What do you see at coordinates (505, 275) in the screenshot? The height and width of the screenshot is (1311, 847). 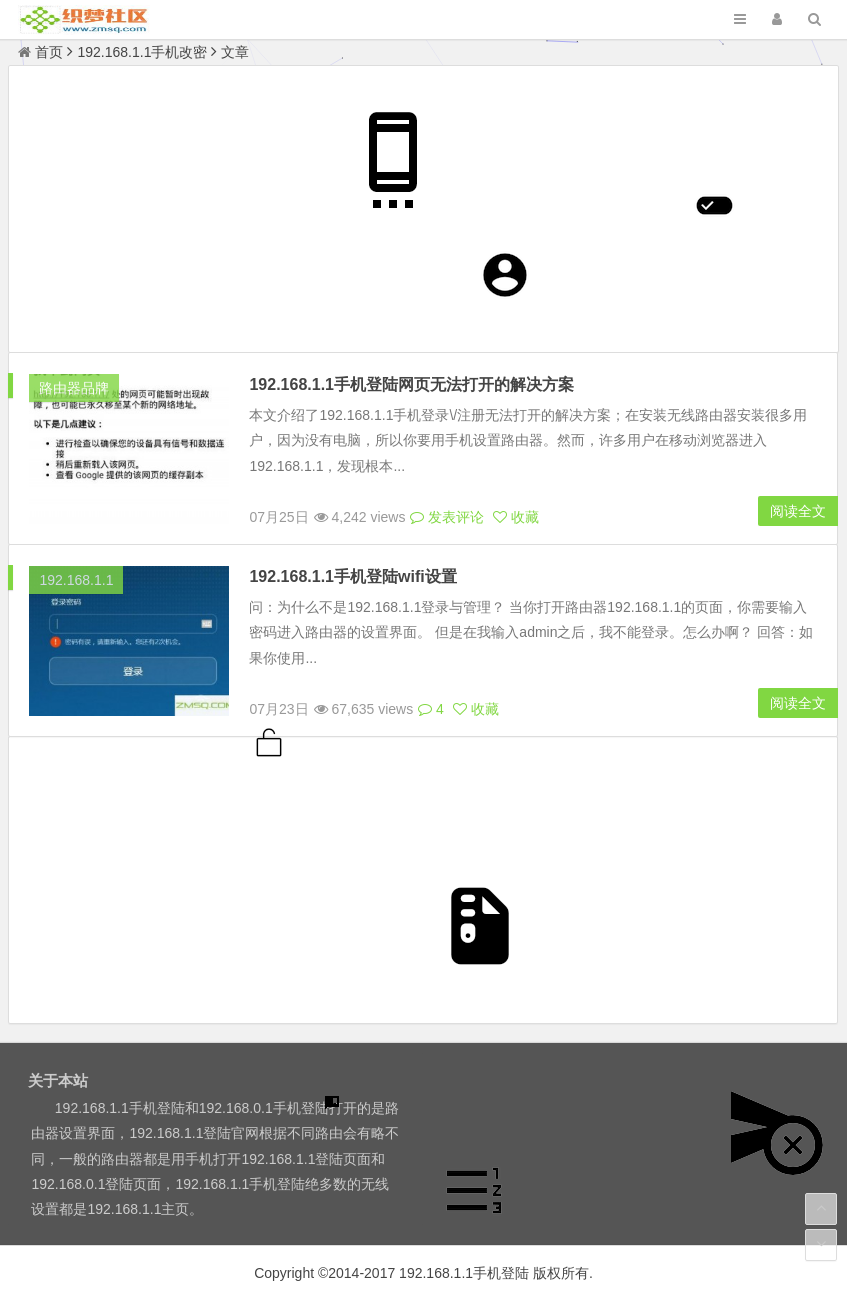 I see `access your profile or account settings` at bounding box center [505, 275].